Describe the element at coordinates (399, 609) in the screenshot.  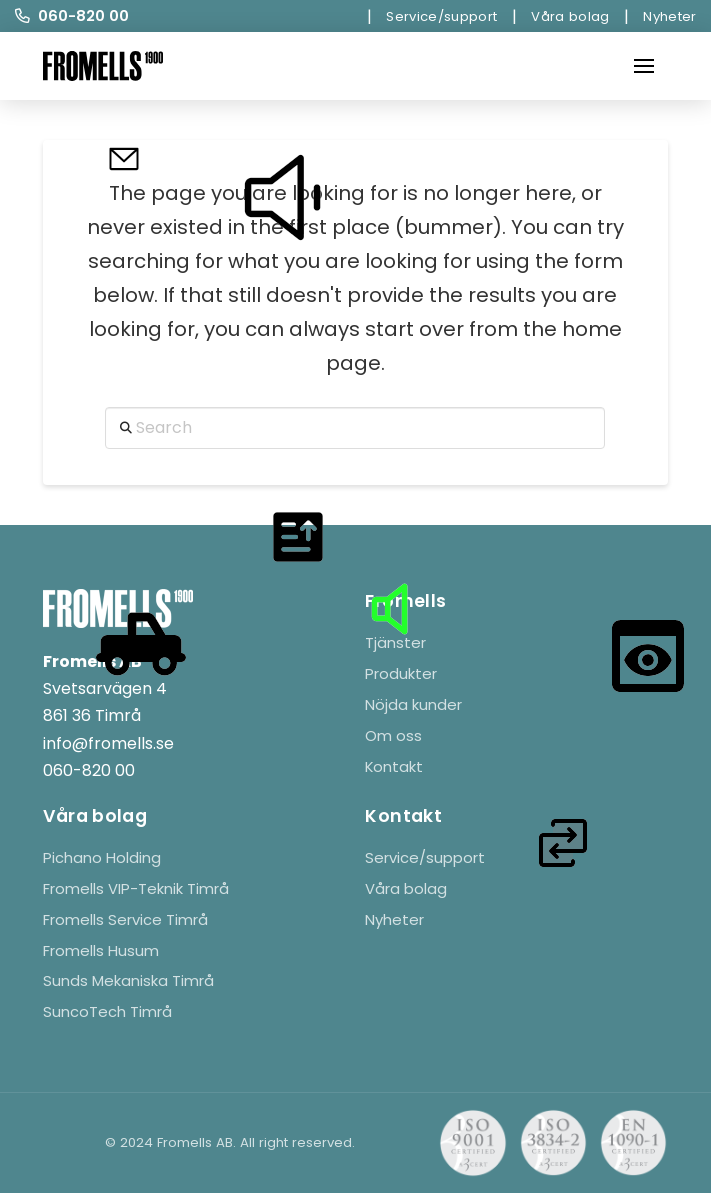
I see `speaker with no audio output` at that location.